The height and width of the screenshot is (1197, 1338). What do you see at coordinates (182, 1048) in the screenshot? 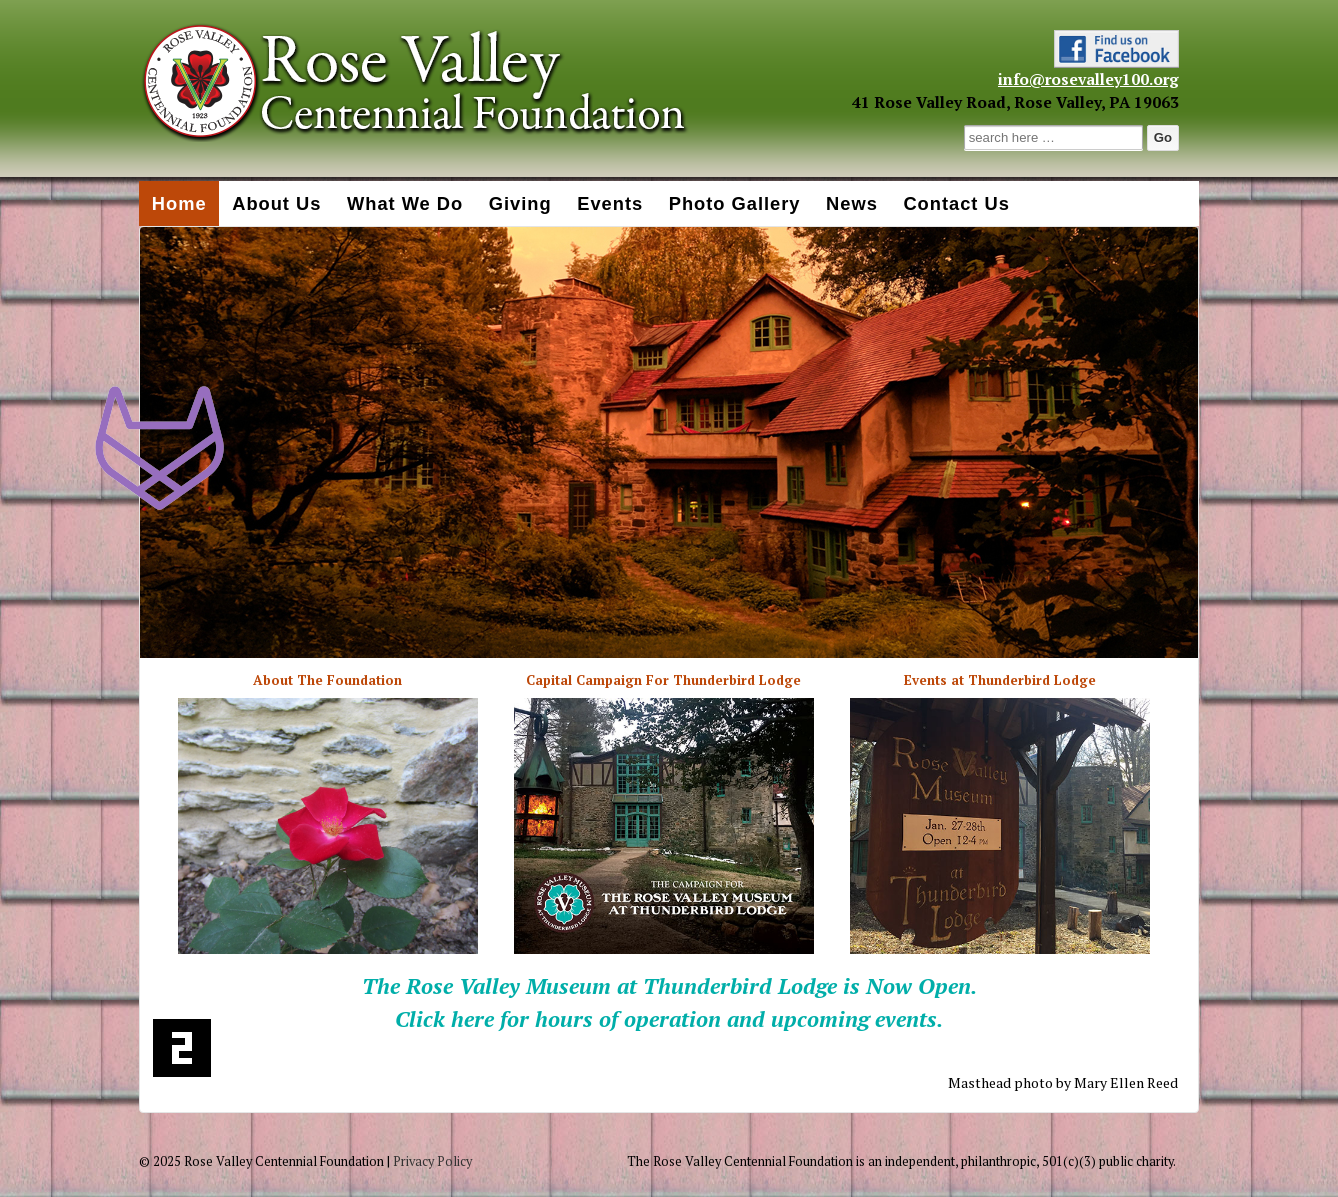
I see `select option number two` at bounding box center [182, 1048].